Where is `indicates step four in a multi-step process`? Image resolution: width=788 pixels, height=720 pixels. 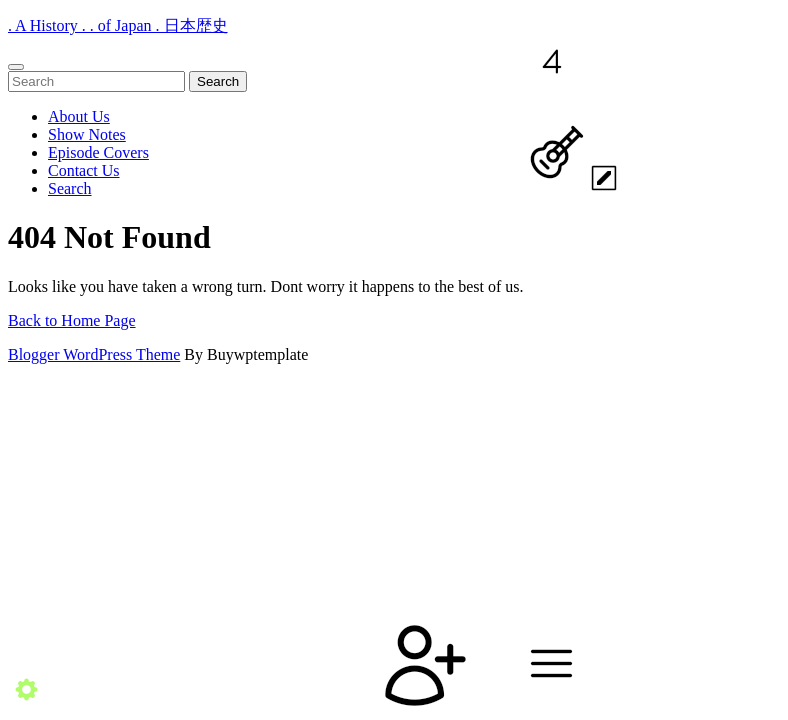 indicates step four in a multi-step process is located at coordinates (552, 61).